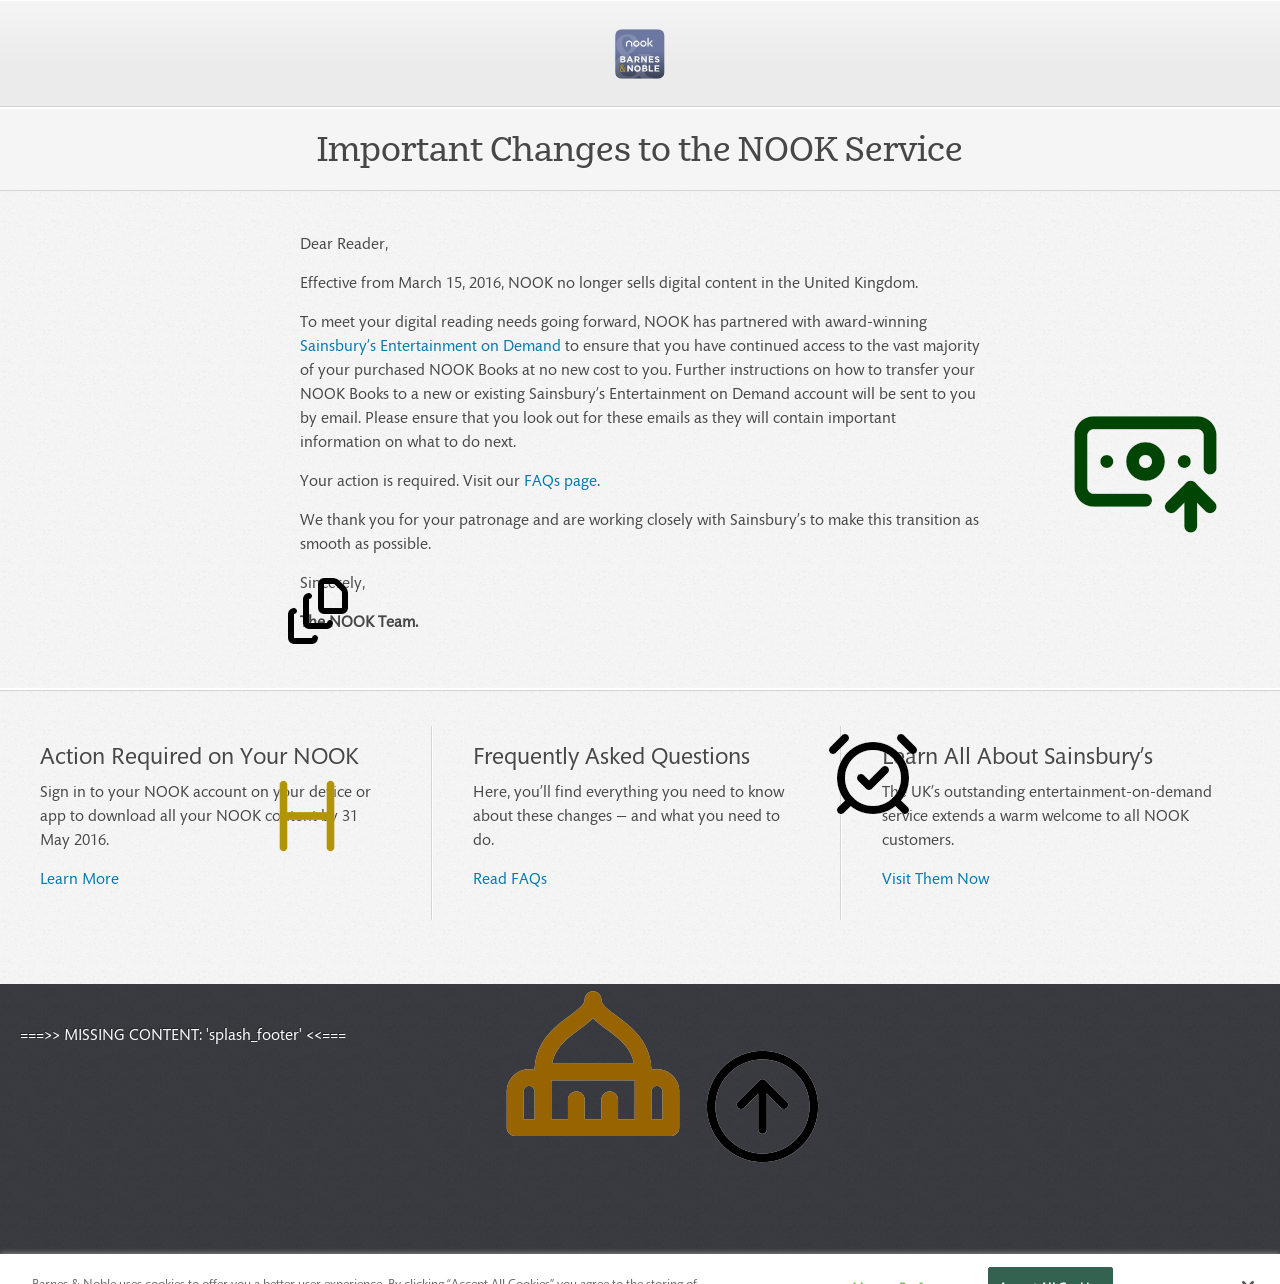  Describe the element at coordinates (318, 611) in the screenshot. I see `view stacked or grouped files` at that location.